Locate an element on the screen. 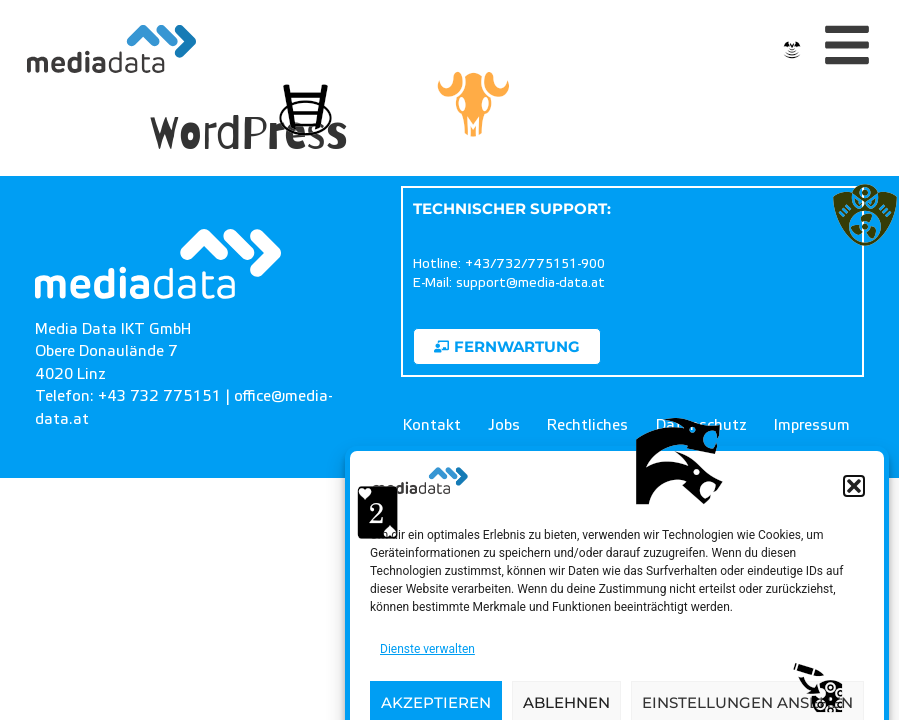 The width and height of the screenshot is (899, 720). select the air man character is located at coordinates (865, 215).